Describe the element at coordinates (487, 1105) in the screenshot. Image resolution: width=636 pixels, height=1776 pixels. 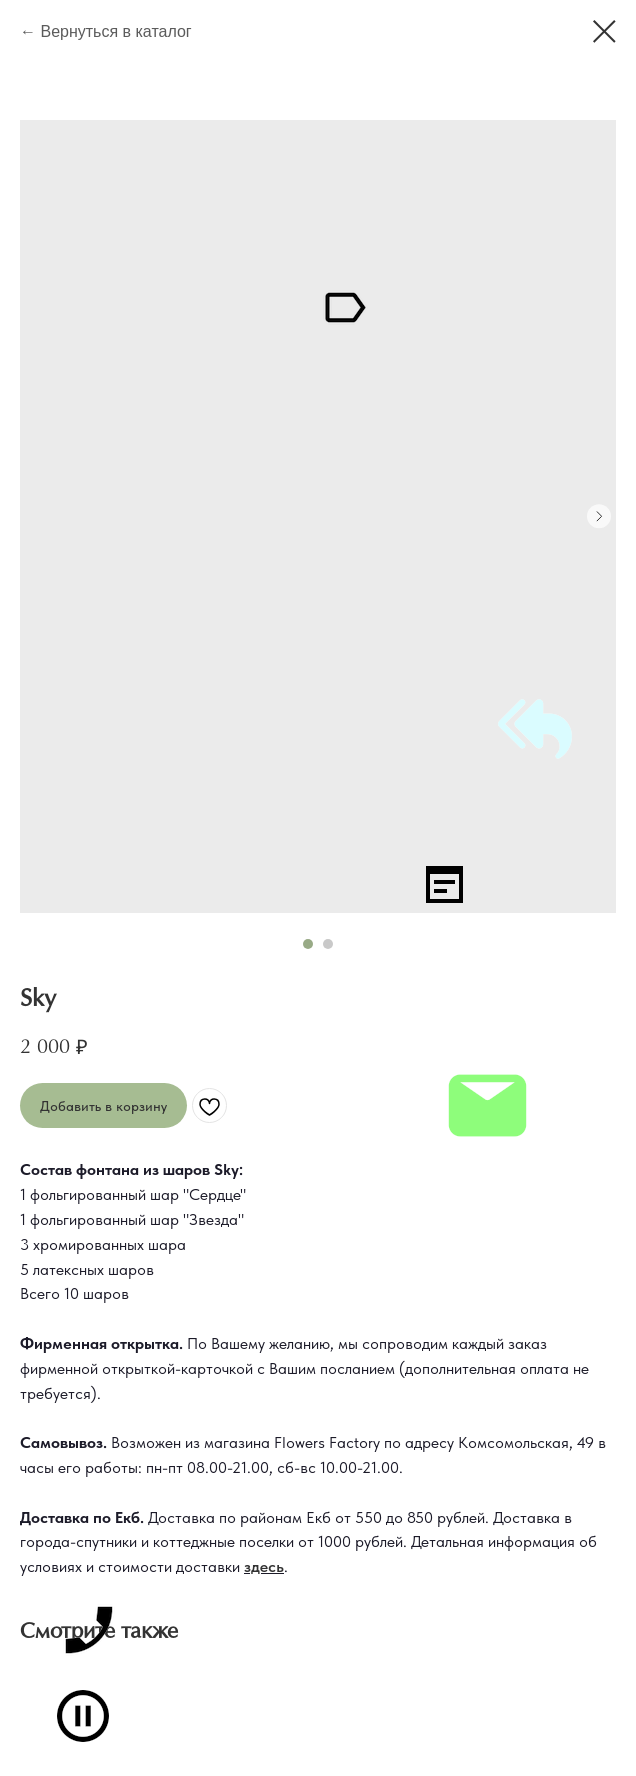
I see `open your email inbox` at that location.